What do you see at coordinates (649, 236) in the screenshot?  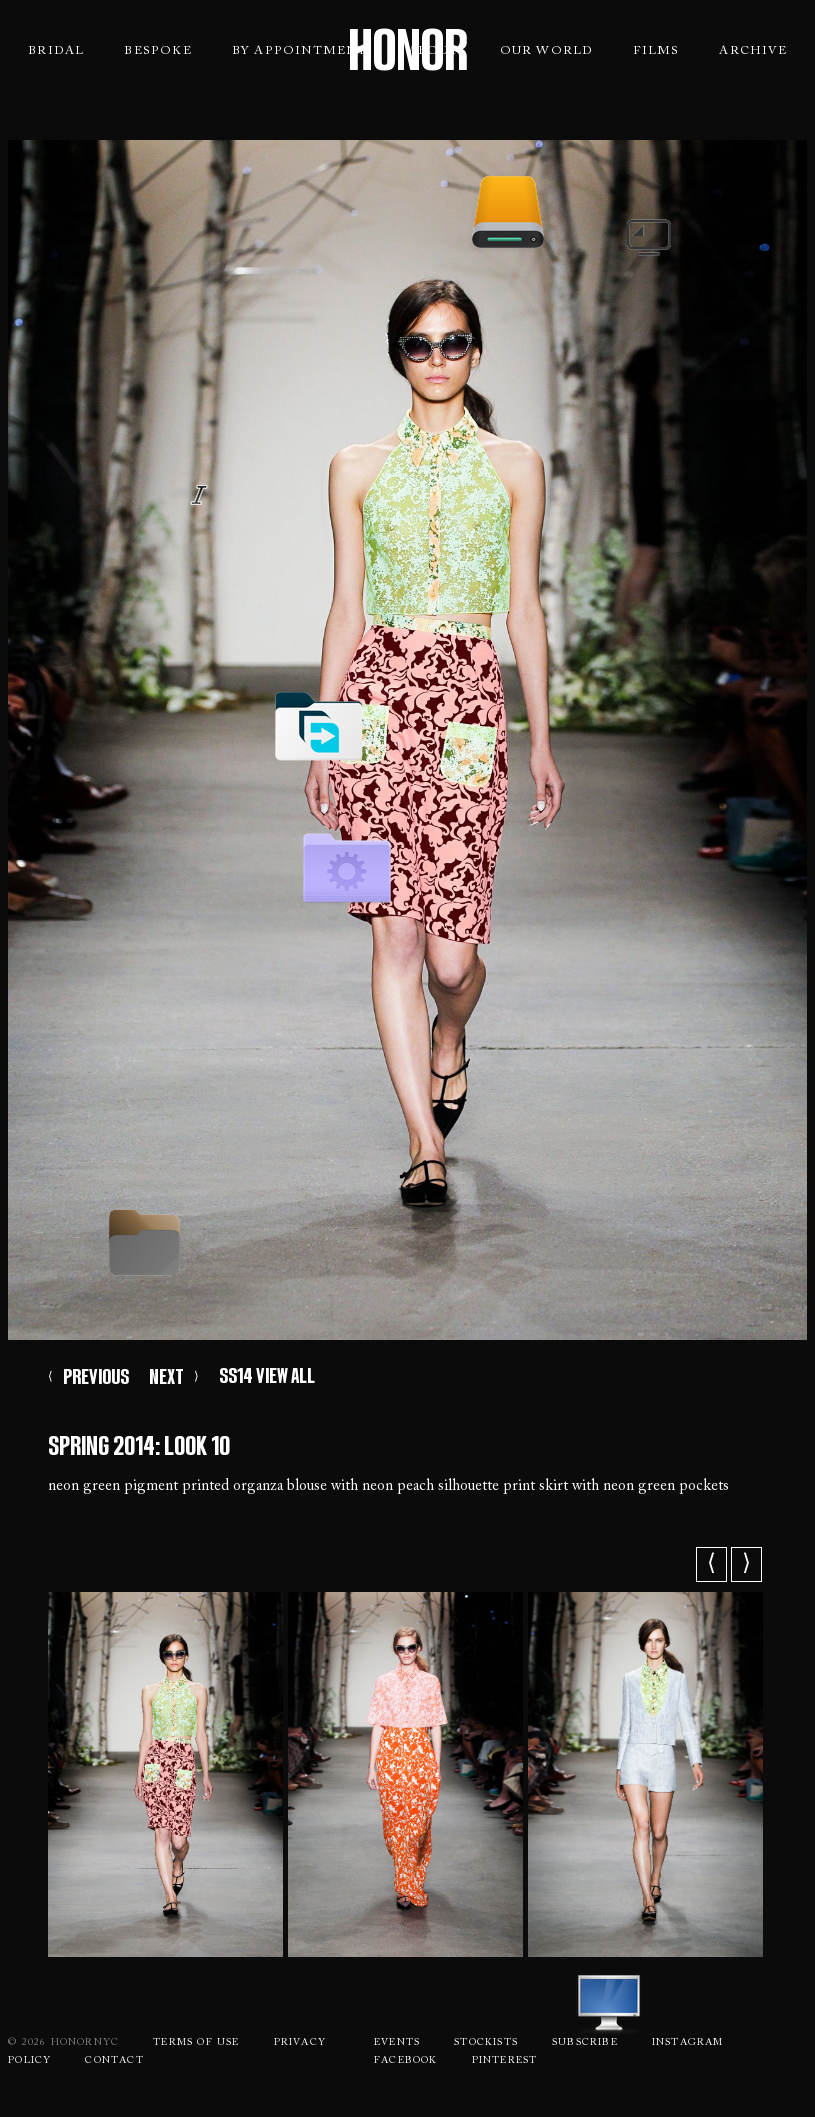 I see `change desktop wallpaper settings` at bounding box center [649, 236].